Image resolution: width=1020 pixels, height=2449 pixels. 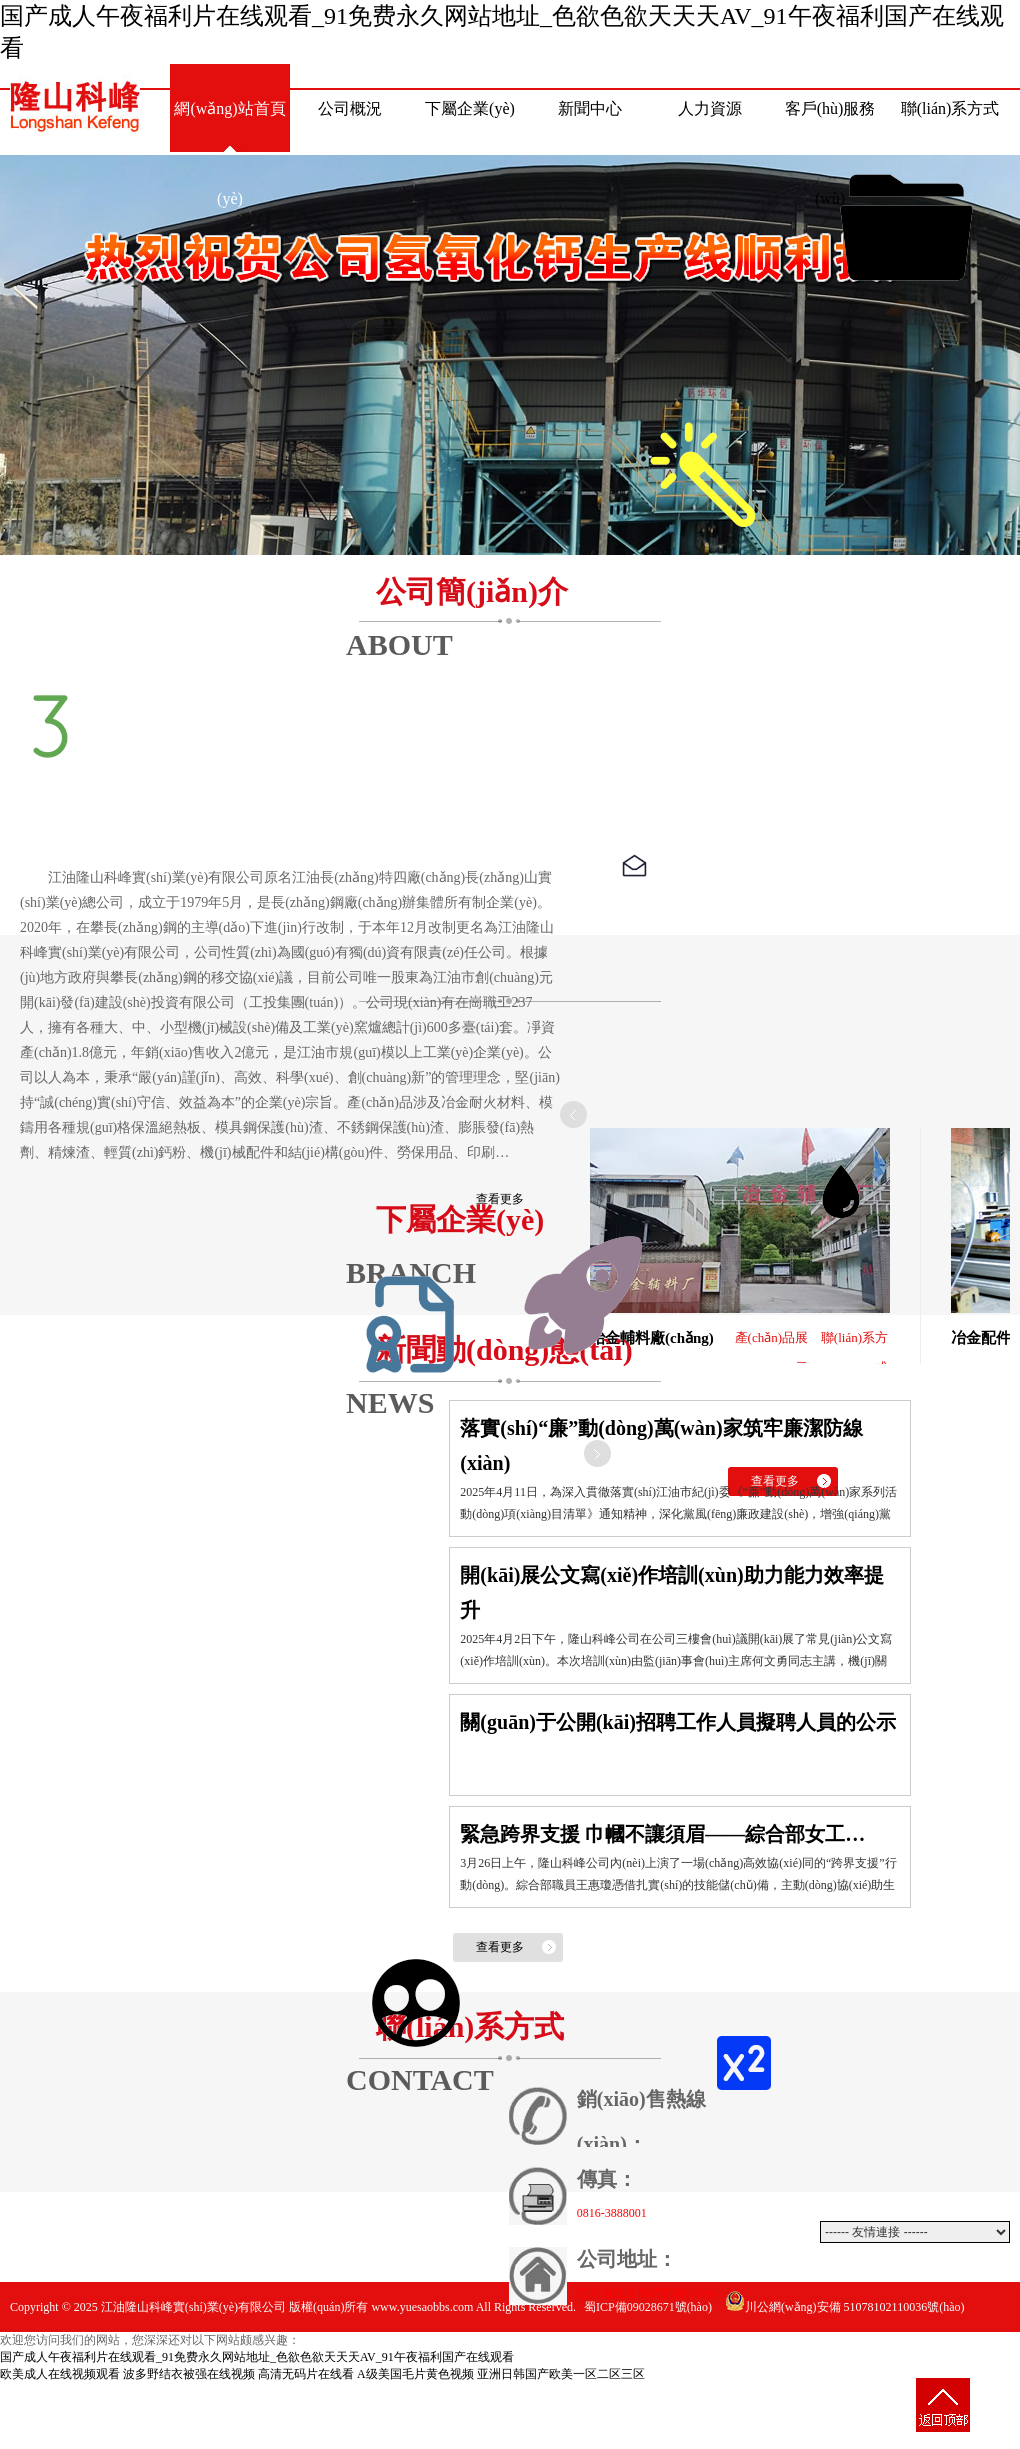 What do you see at coordinates (50, 726) in the screenshot?
I see `indicates step three in a multi-step process` at bounding box center [50, 726].